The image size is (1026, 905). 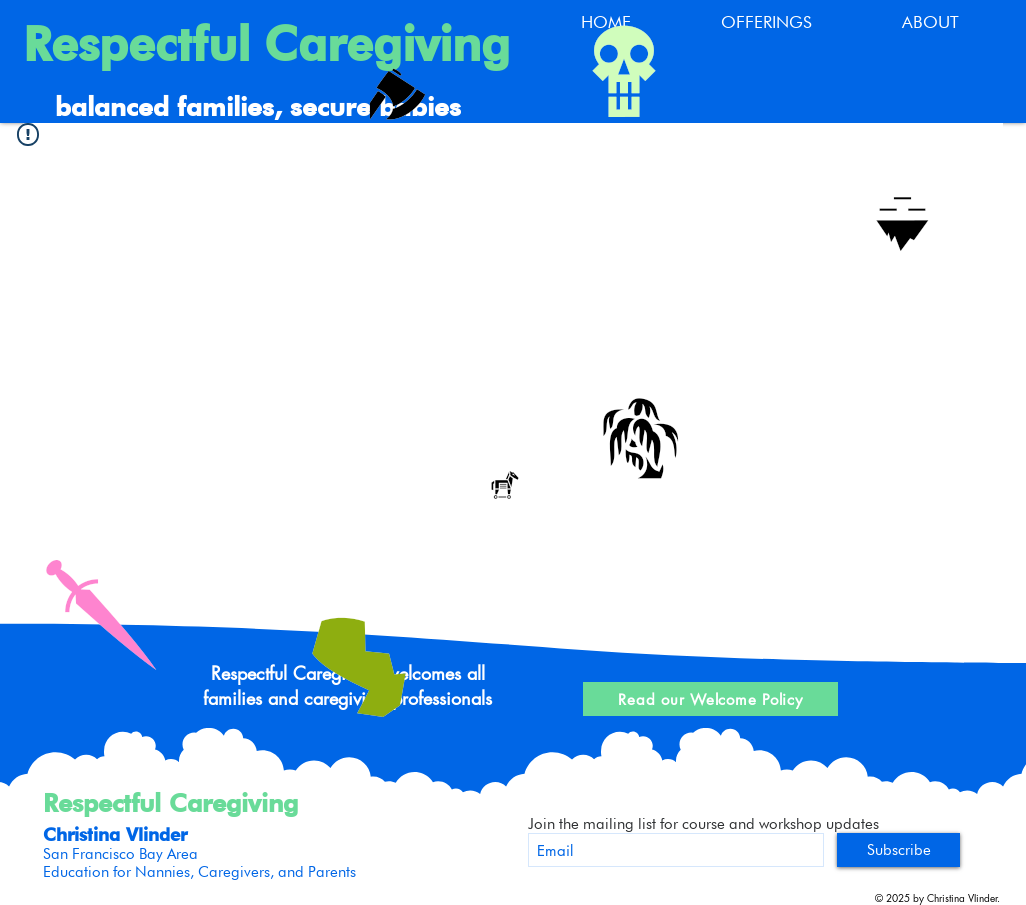 What do you see at coordinates (101, 615) in the screenshot?
I see `select a dagger or stabbing weapon in a game` at bounding box center [101, 615].